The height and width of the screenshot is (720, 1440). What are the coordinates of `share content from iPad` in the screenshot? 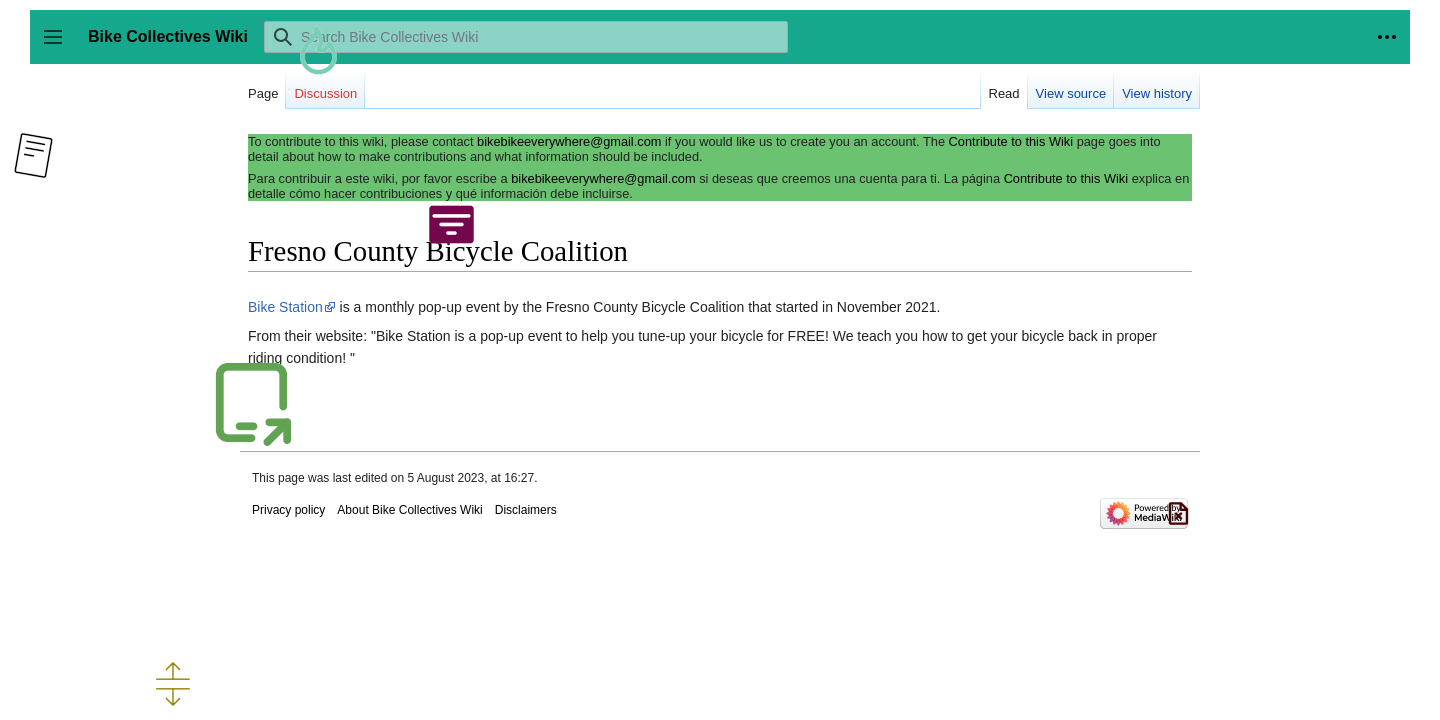 It's located at (251, 402).